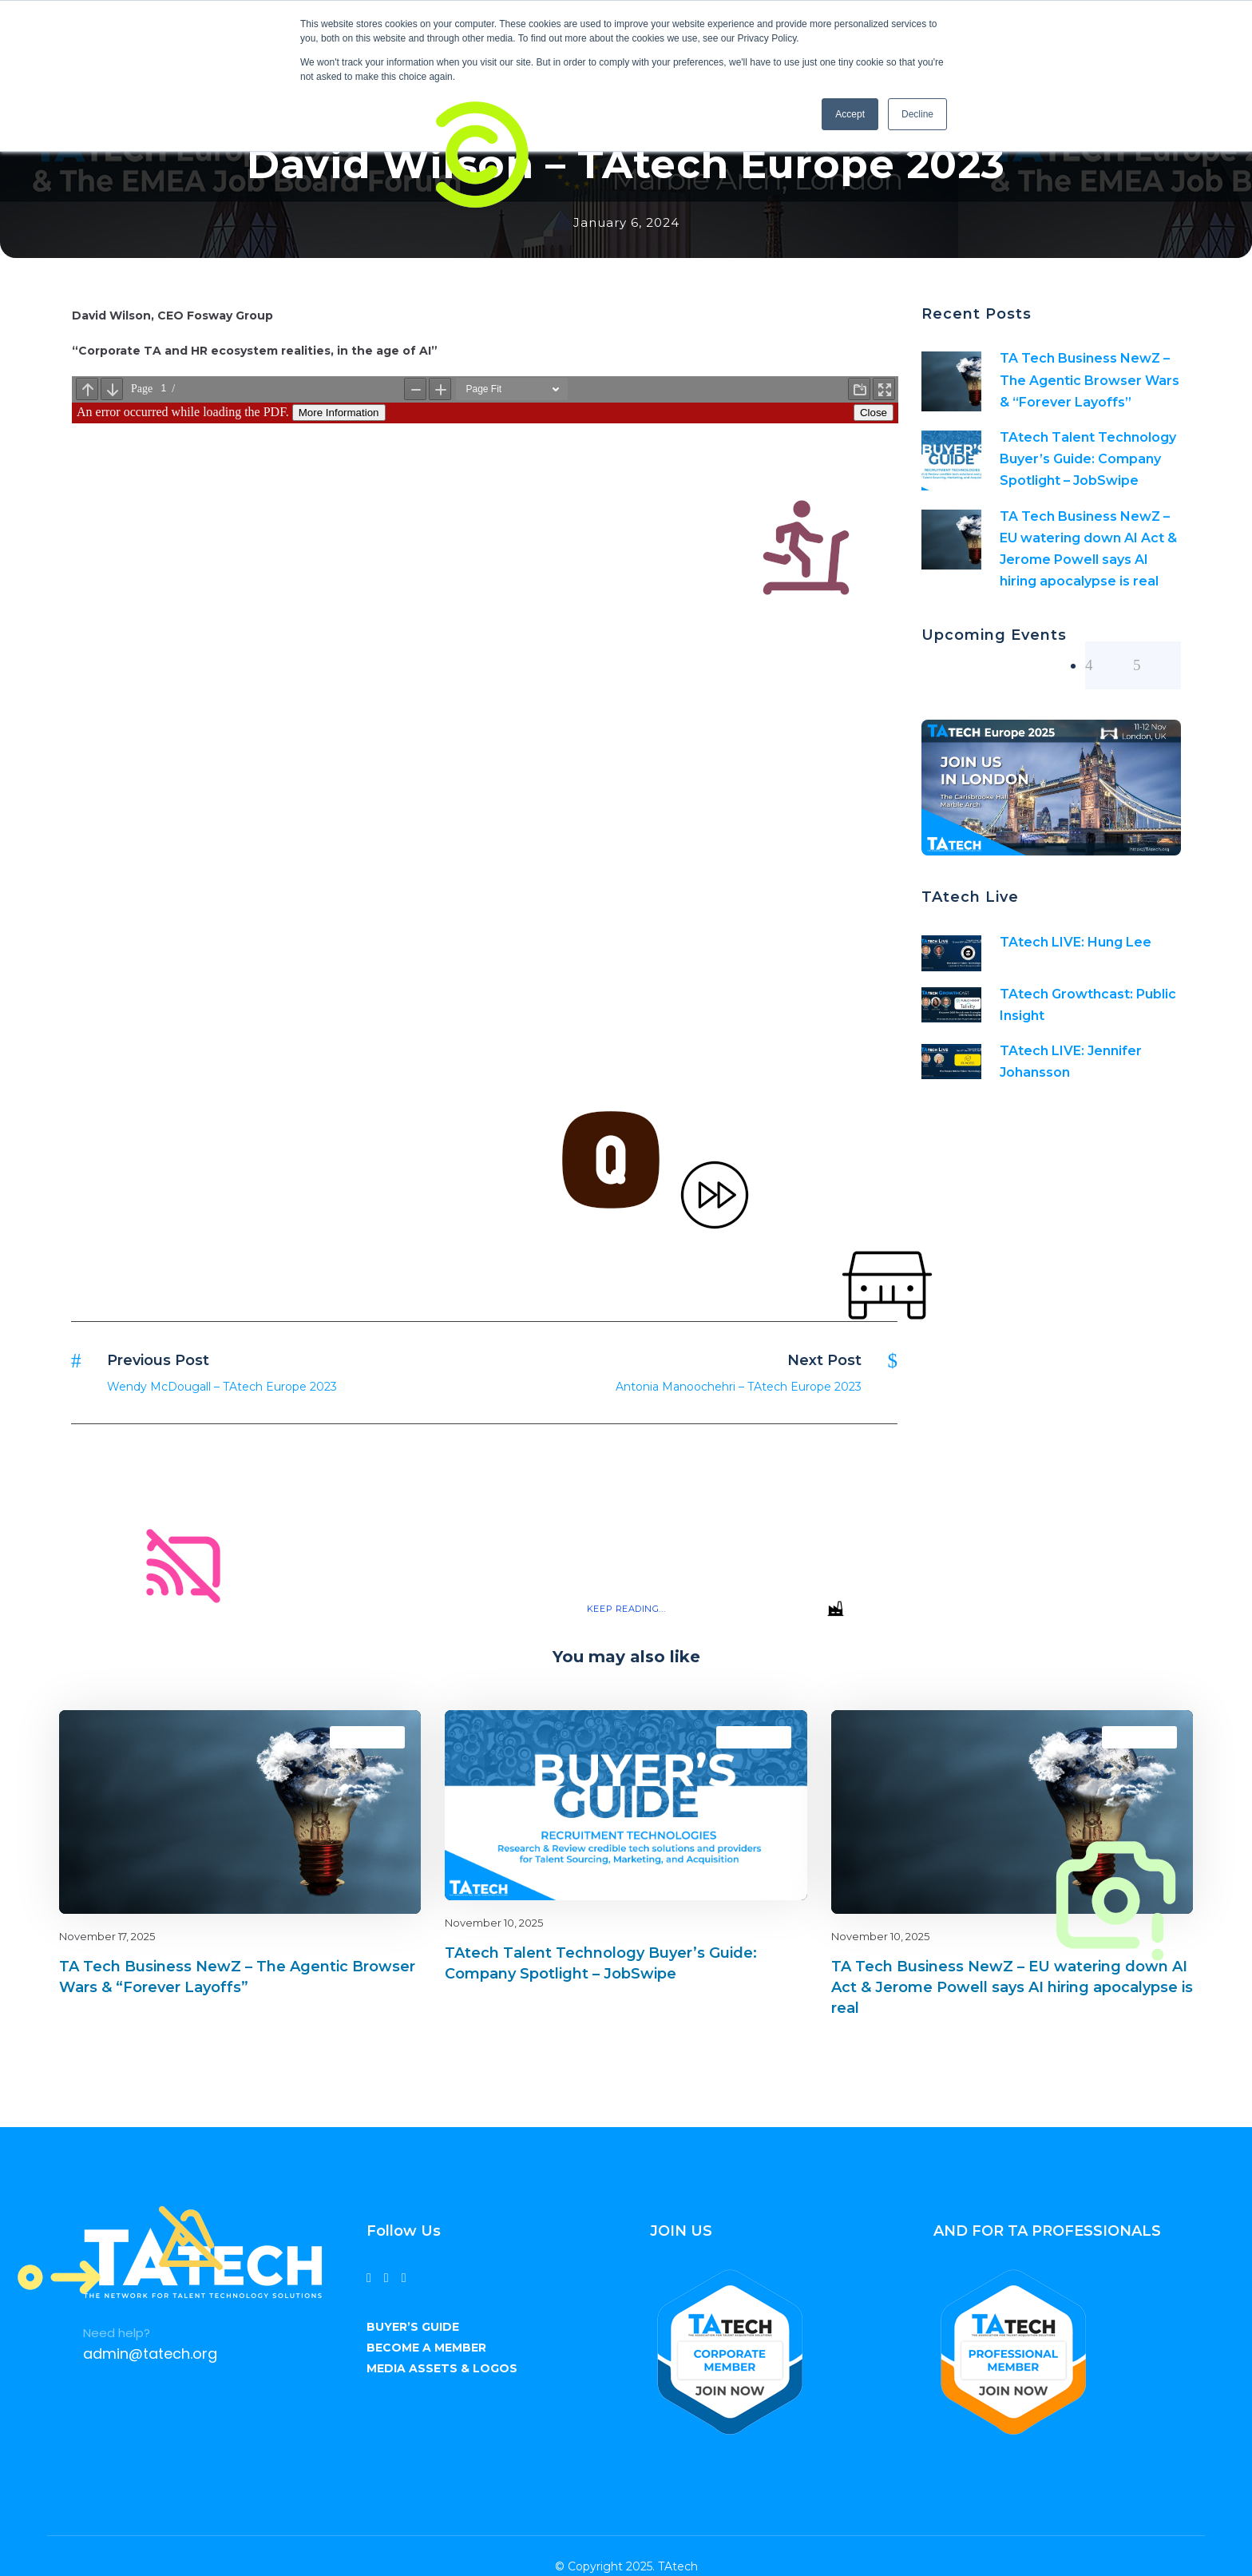 This screenshot has height=2576, width=1252. Describe the element at coordinates (715, 1195) in the screenshot. I see `skip forward in media playback` at that location.